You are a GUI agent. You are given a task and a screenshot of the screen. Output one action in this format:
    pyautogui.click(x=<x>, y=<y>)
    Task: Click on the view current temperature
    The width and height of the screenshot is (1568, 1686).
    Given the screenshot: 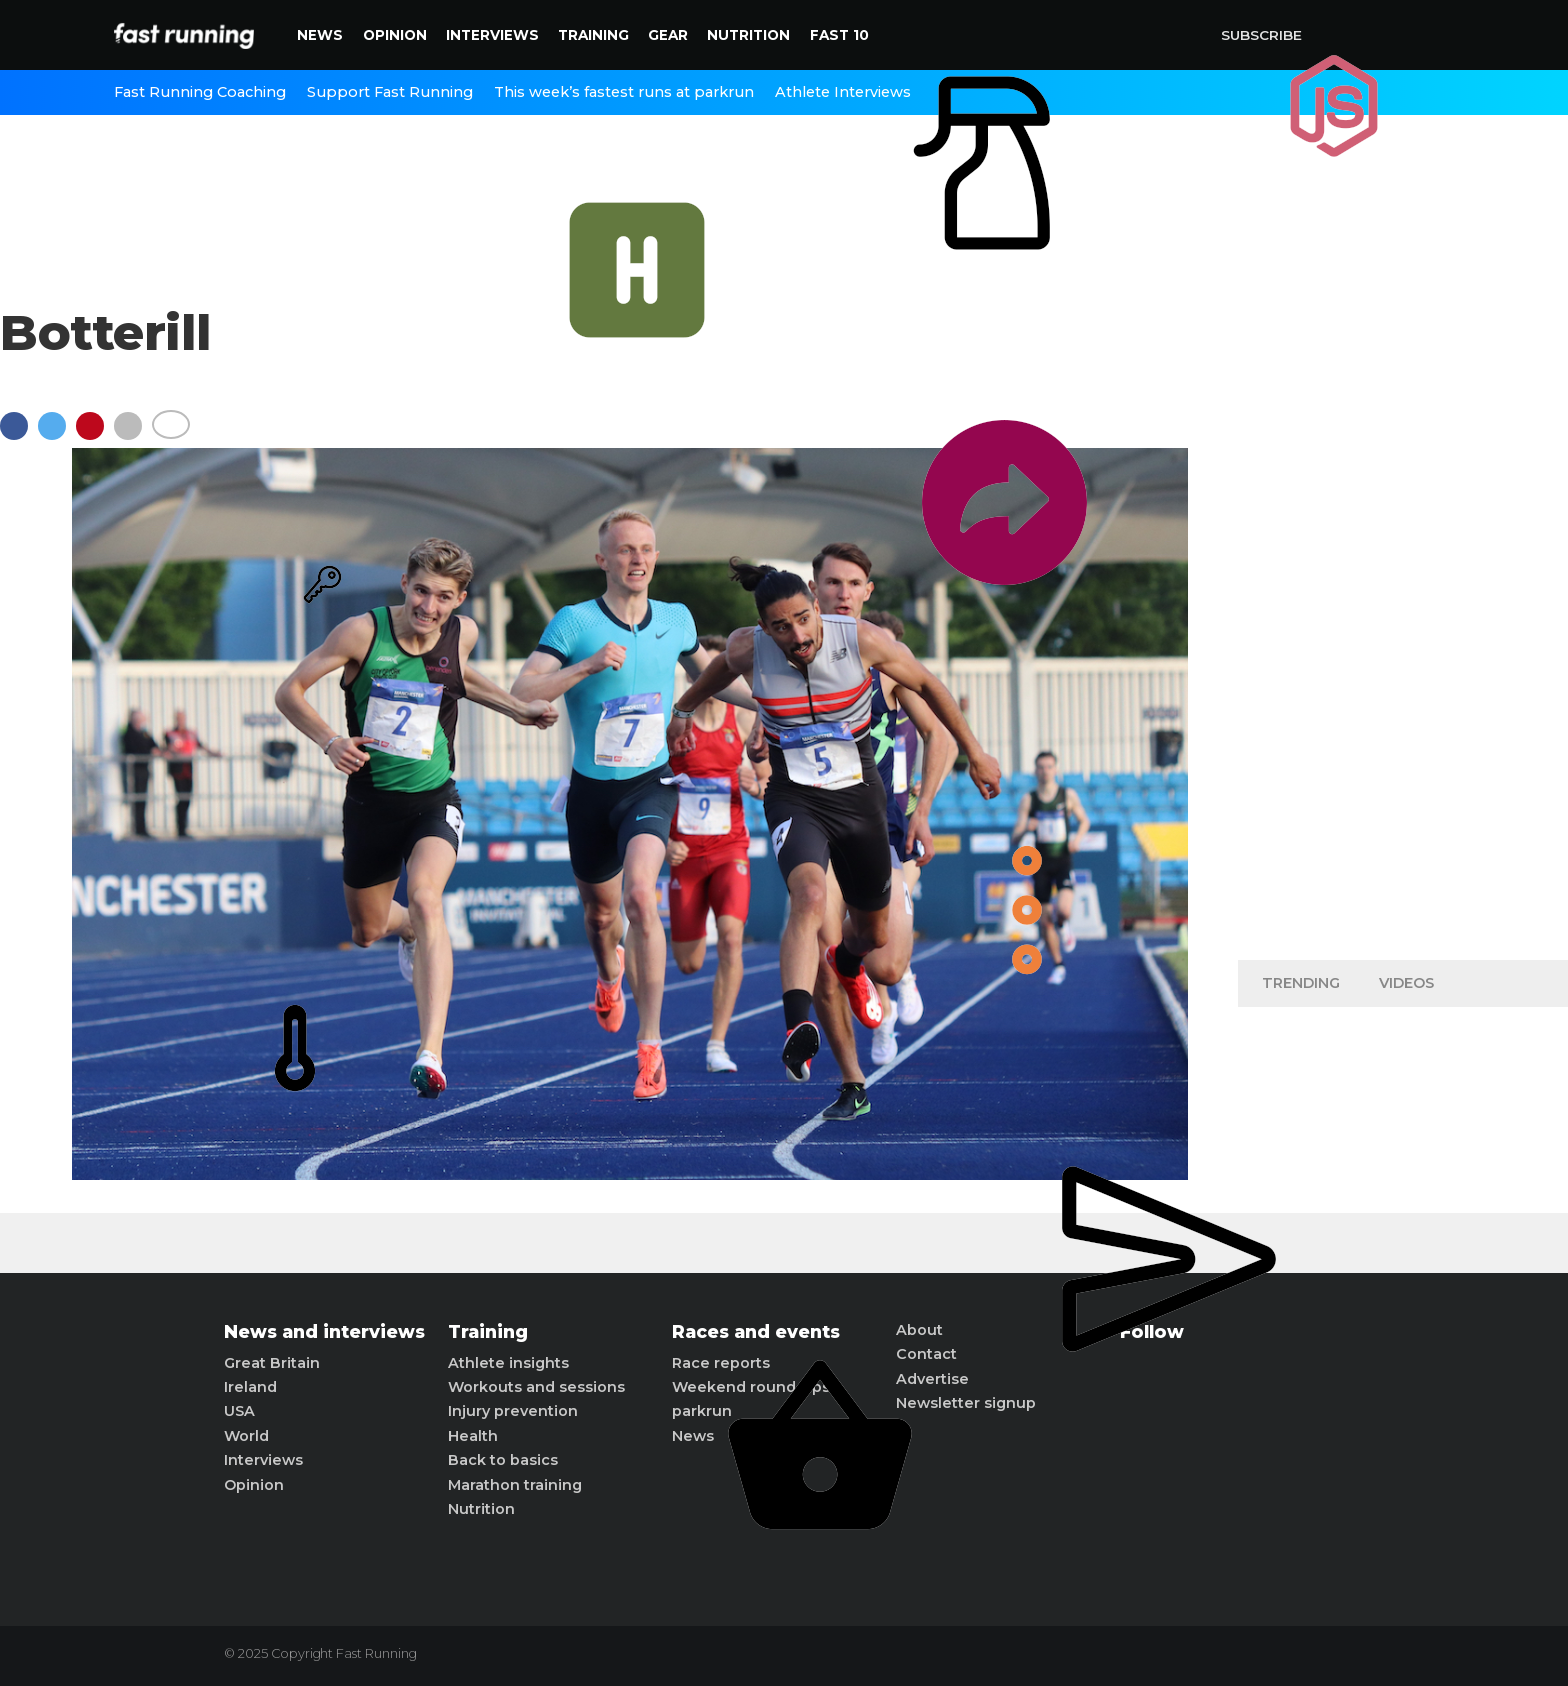 What is the action you would take?
    pyautogui.click(x=295, y=1048)
    